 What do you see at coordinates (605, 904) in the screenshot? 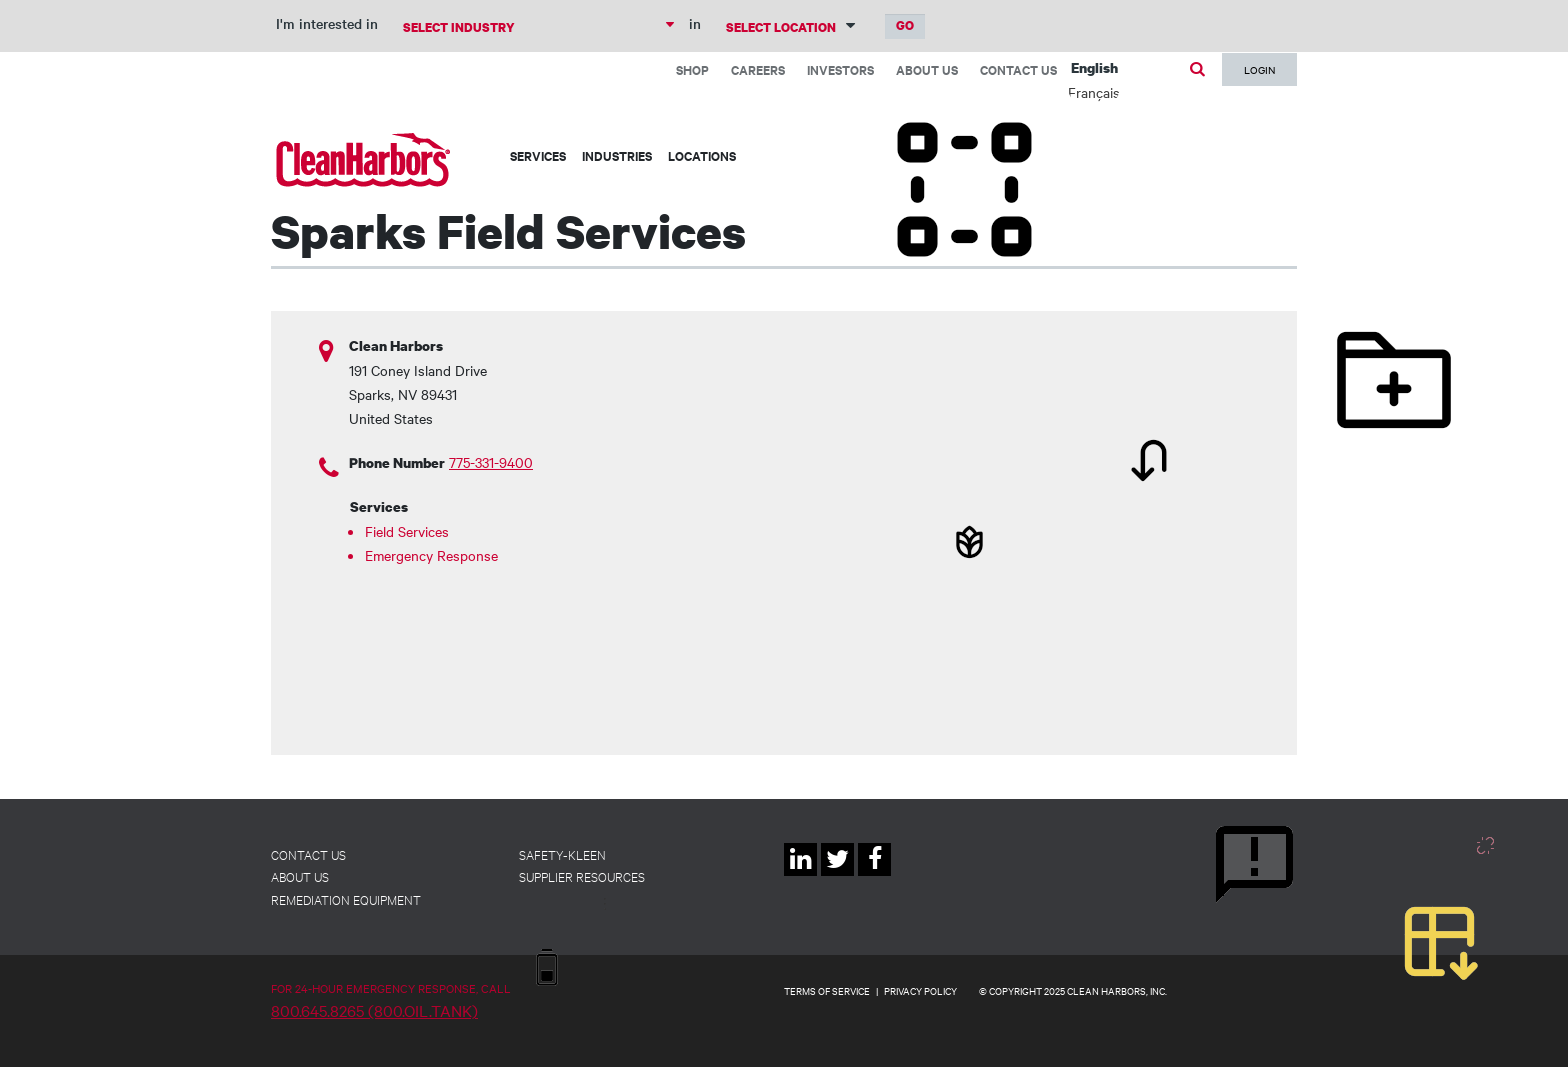
I see `open additional options menu` at bounding box center [605, 904].